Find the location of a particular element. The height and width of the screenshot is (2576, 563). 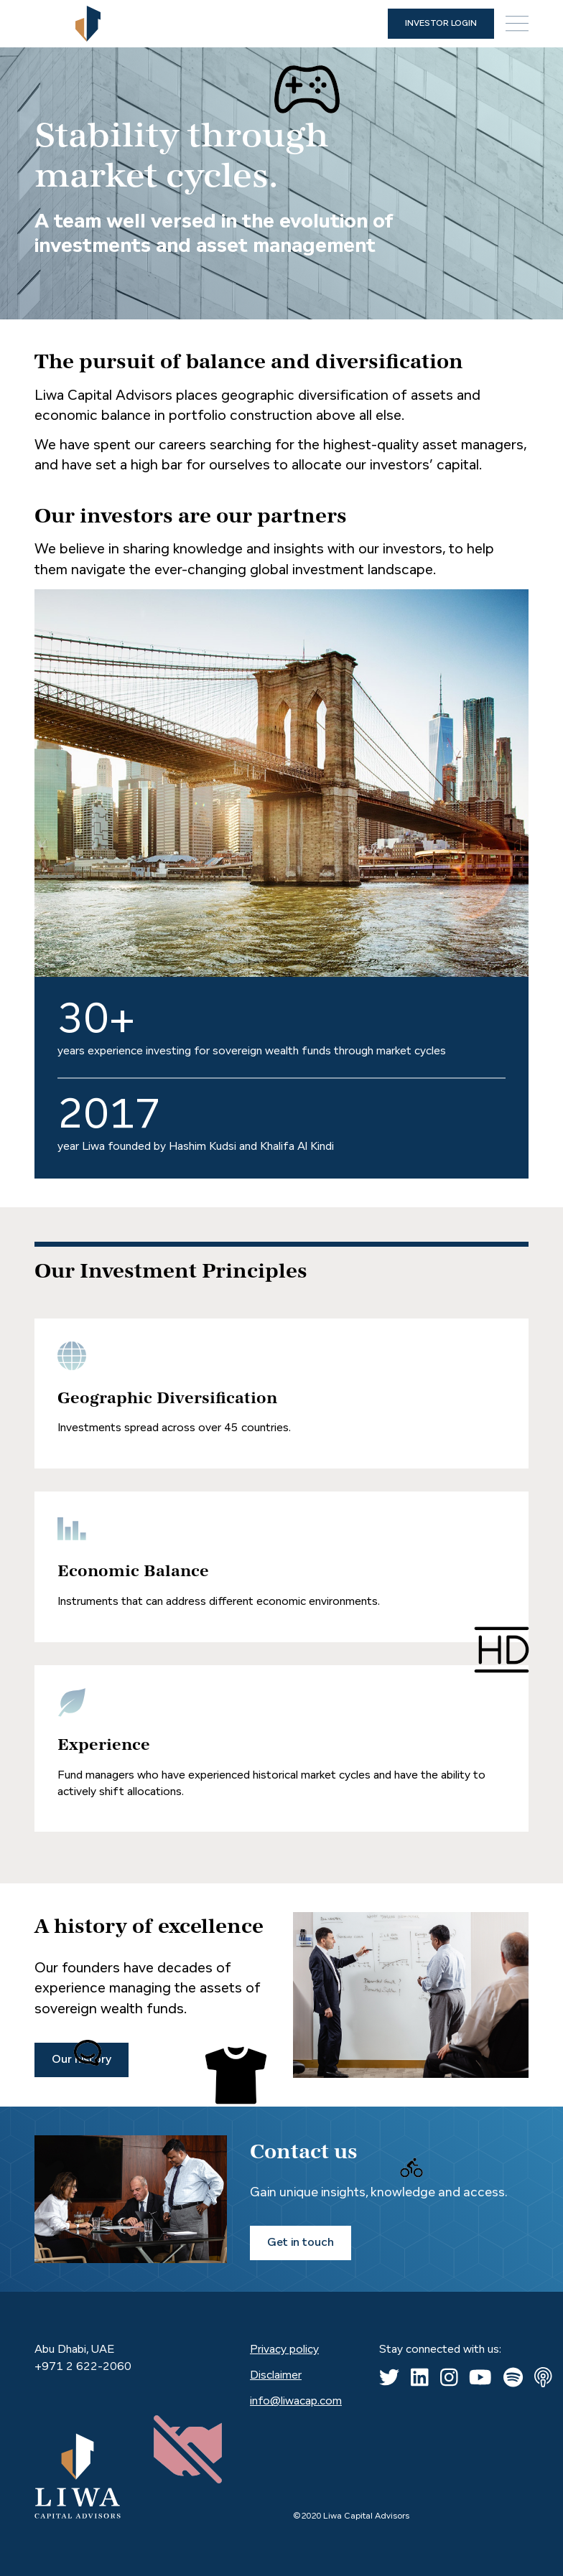

open HipChat messaging app is located at coordinates (88, 2053).